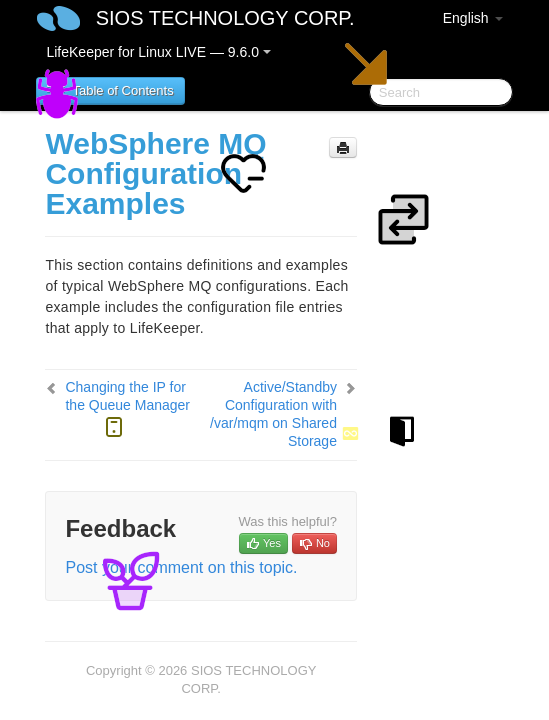 This screenshot has height=720, width=549. I want to click on report a bug or issue, so click(57, 94).